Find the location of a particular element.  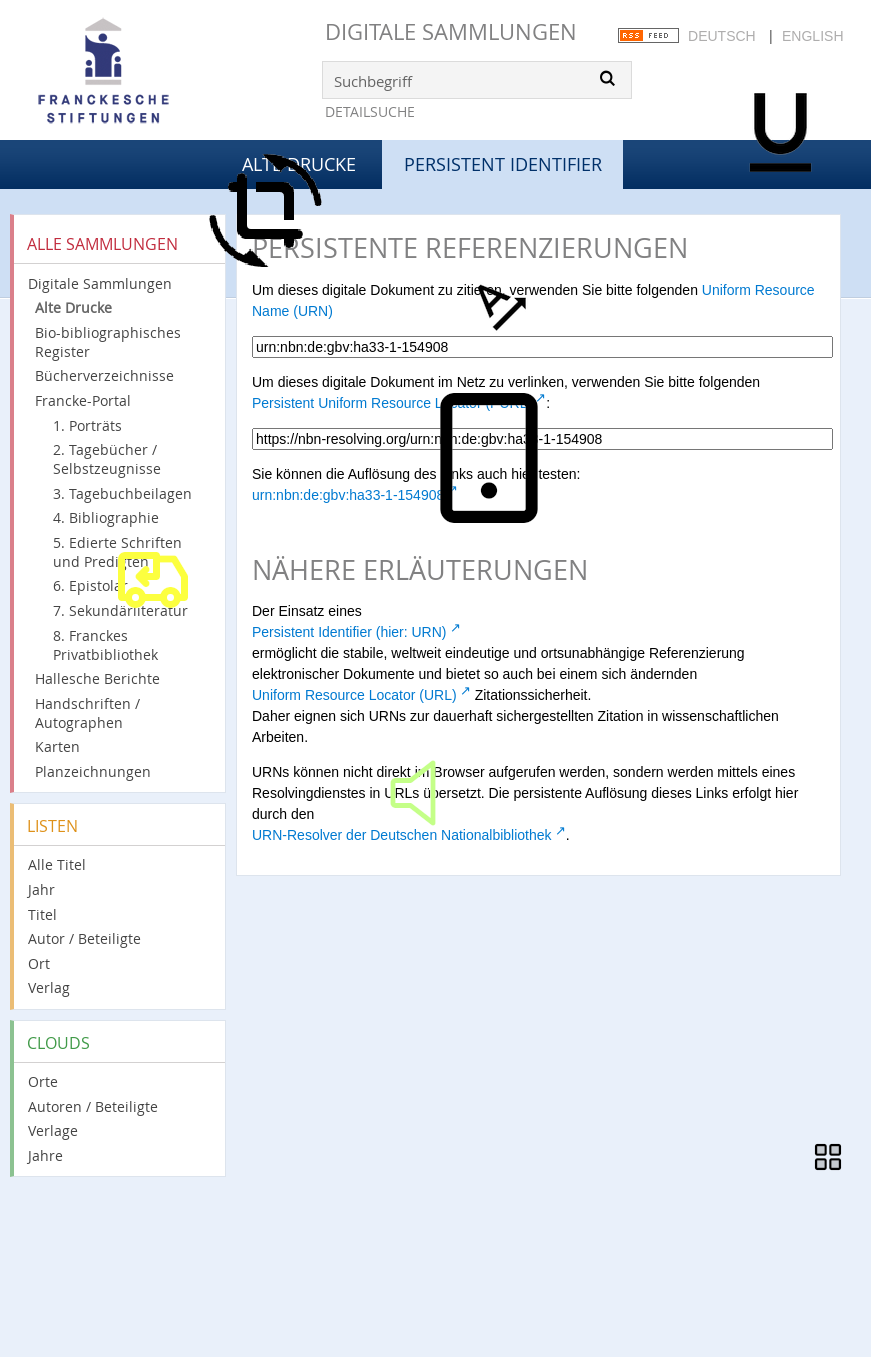

view all apps or applications is located at coordinates (828, 1157).